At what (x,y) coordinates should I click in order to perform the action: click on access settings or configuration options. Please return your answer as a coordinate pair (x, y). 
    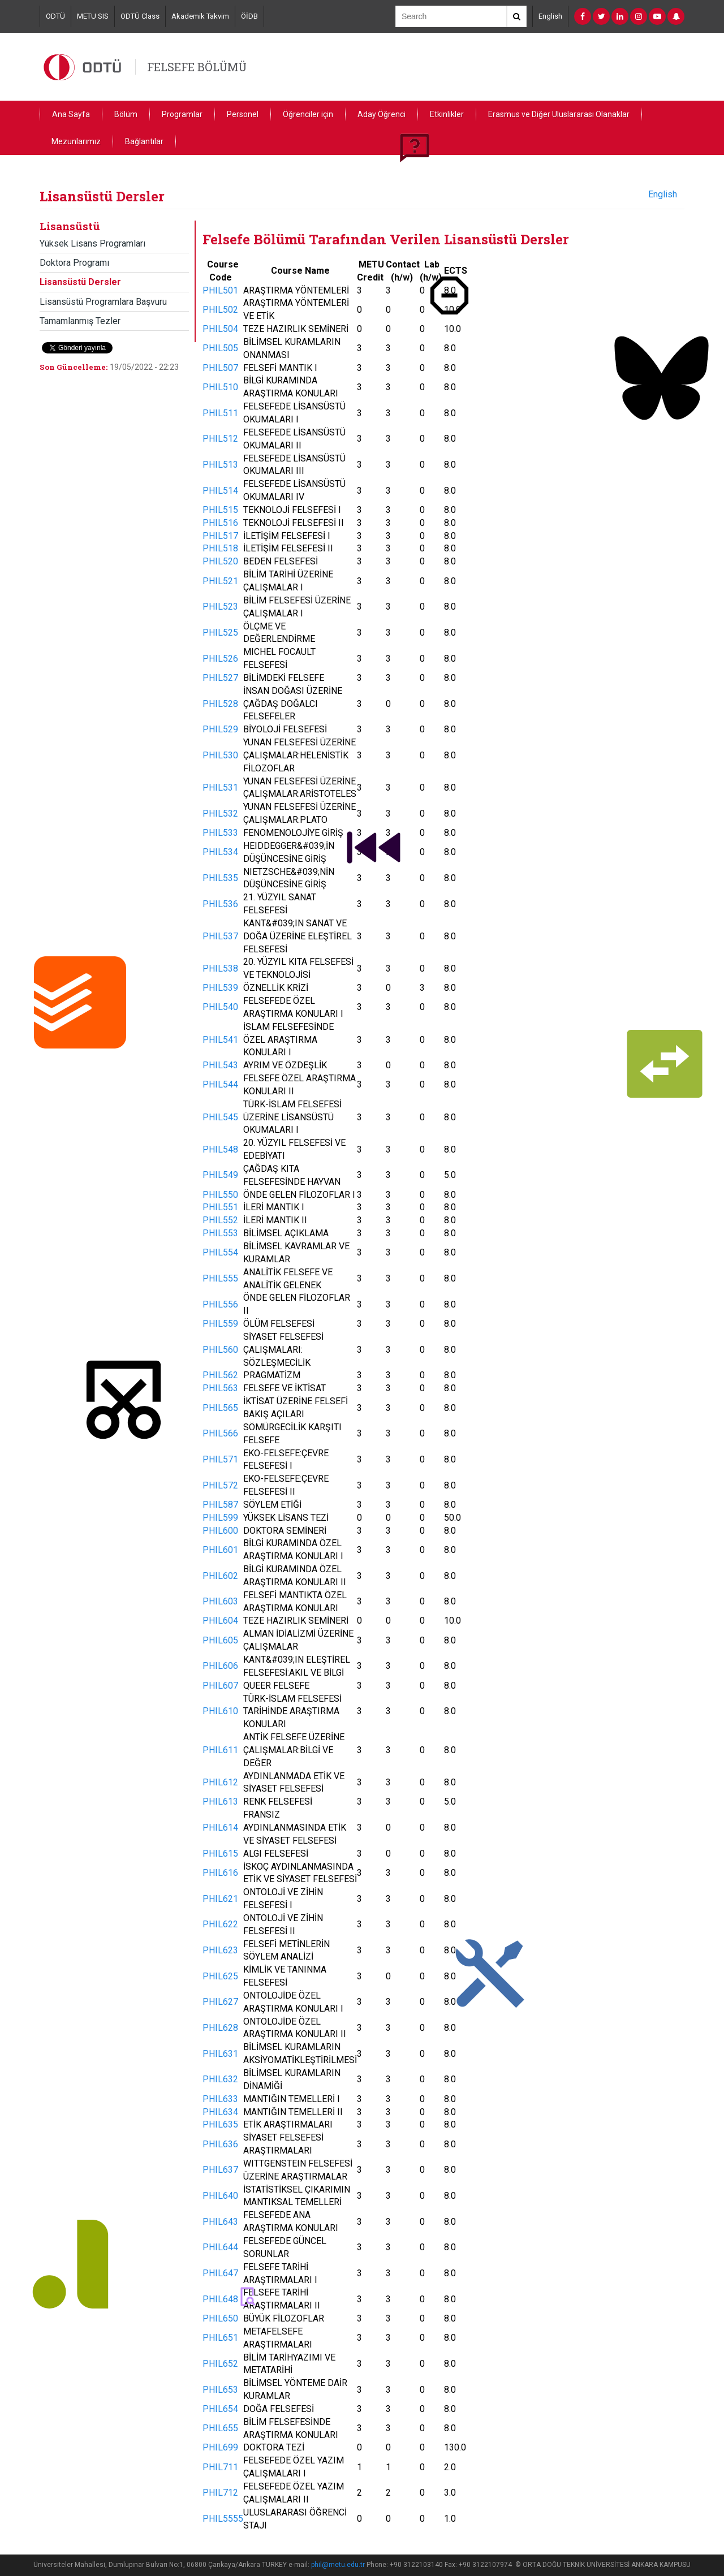
    Looking at the image, I should click on (490, 1974).